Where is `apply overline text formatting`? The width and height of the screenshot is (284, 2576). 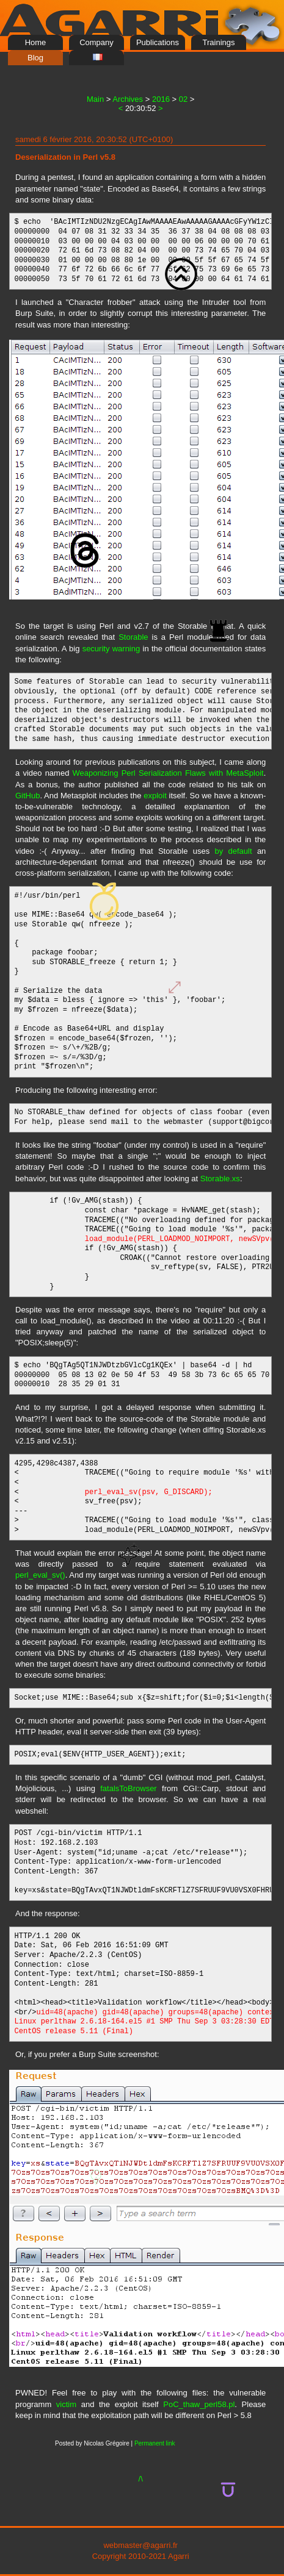
apply overline text formatting is located at coordinates (228, 2489).